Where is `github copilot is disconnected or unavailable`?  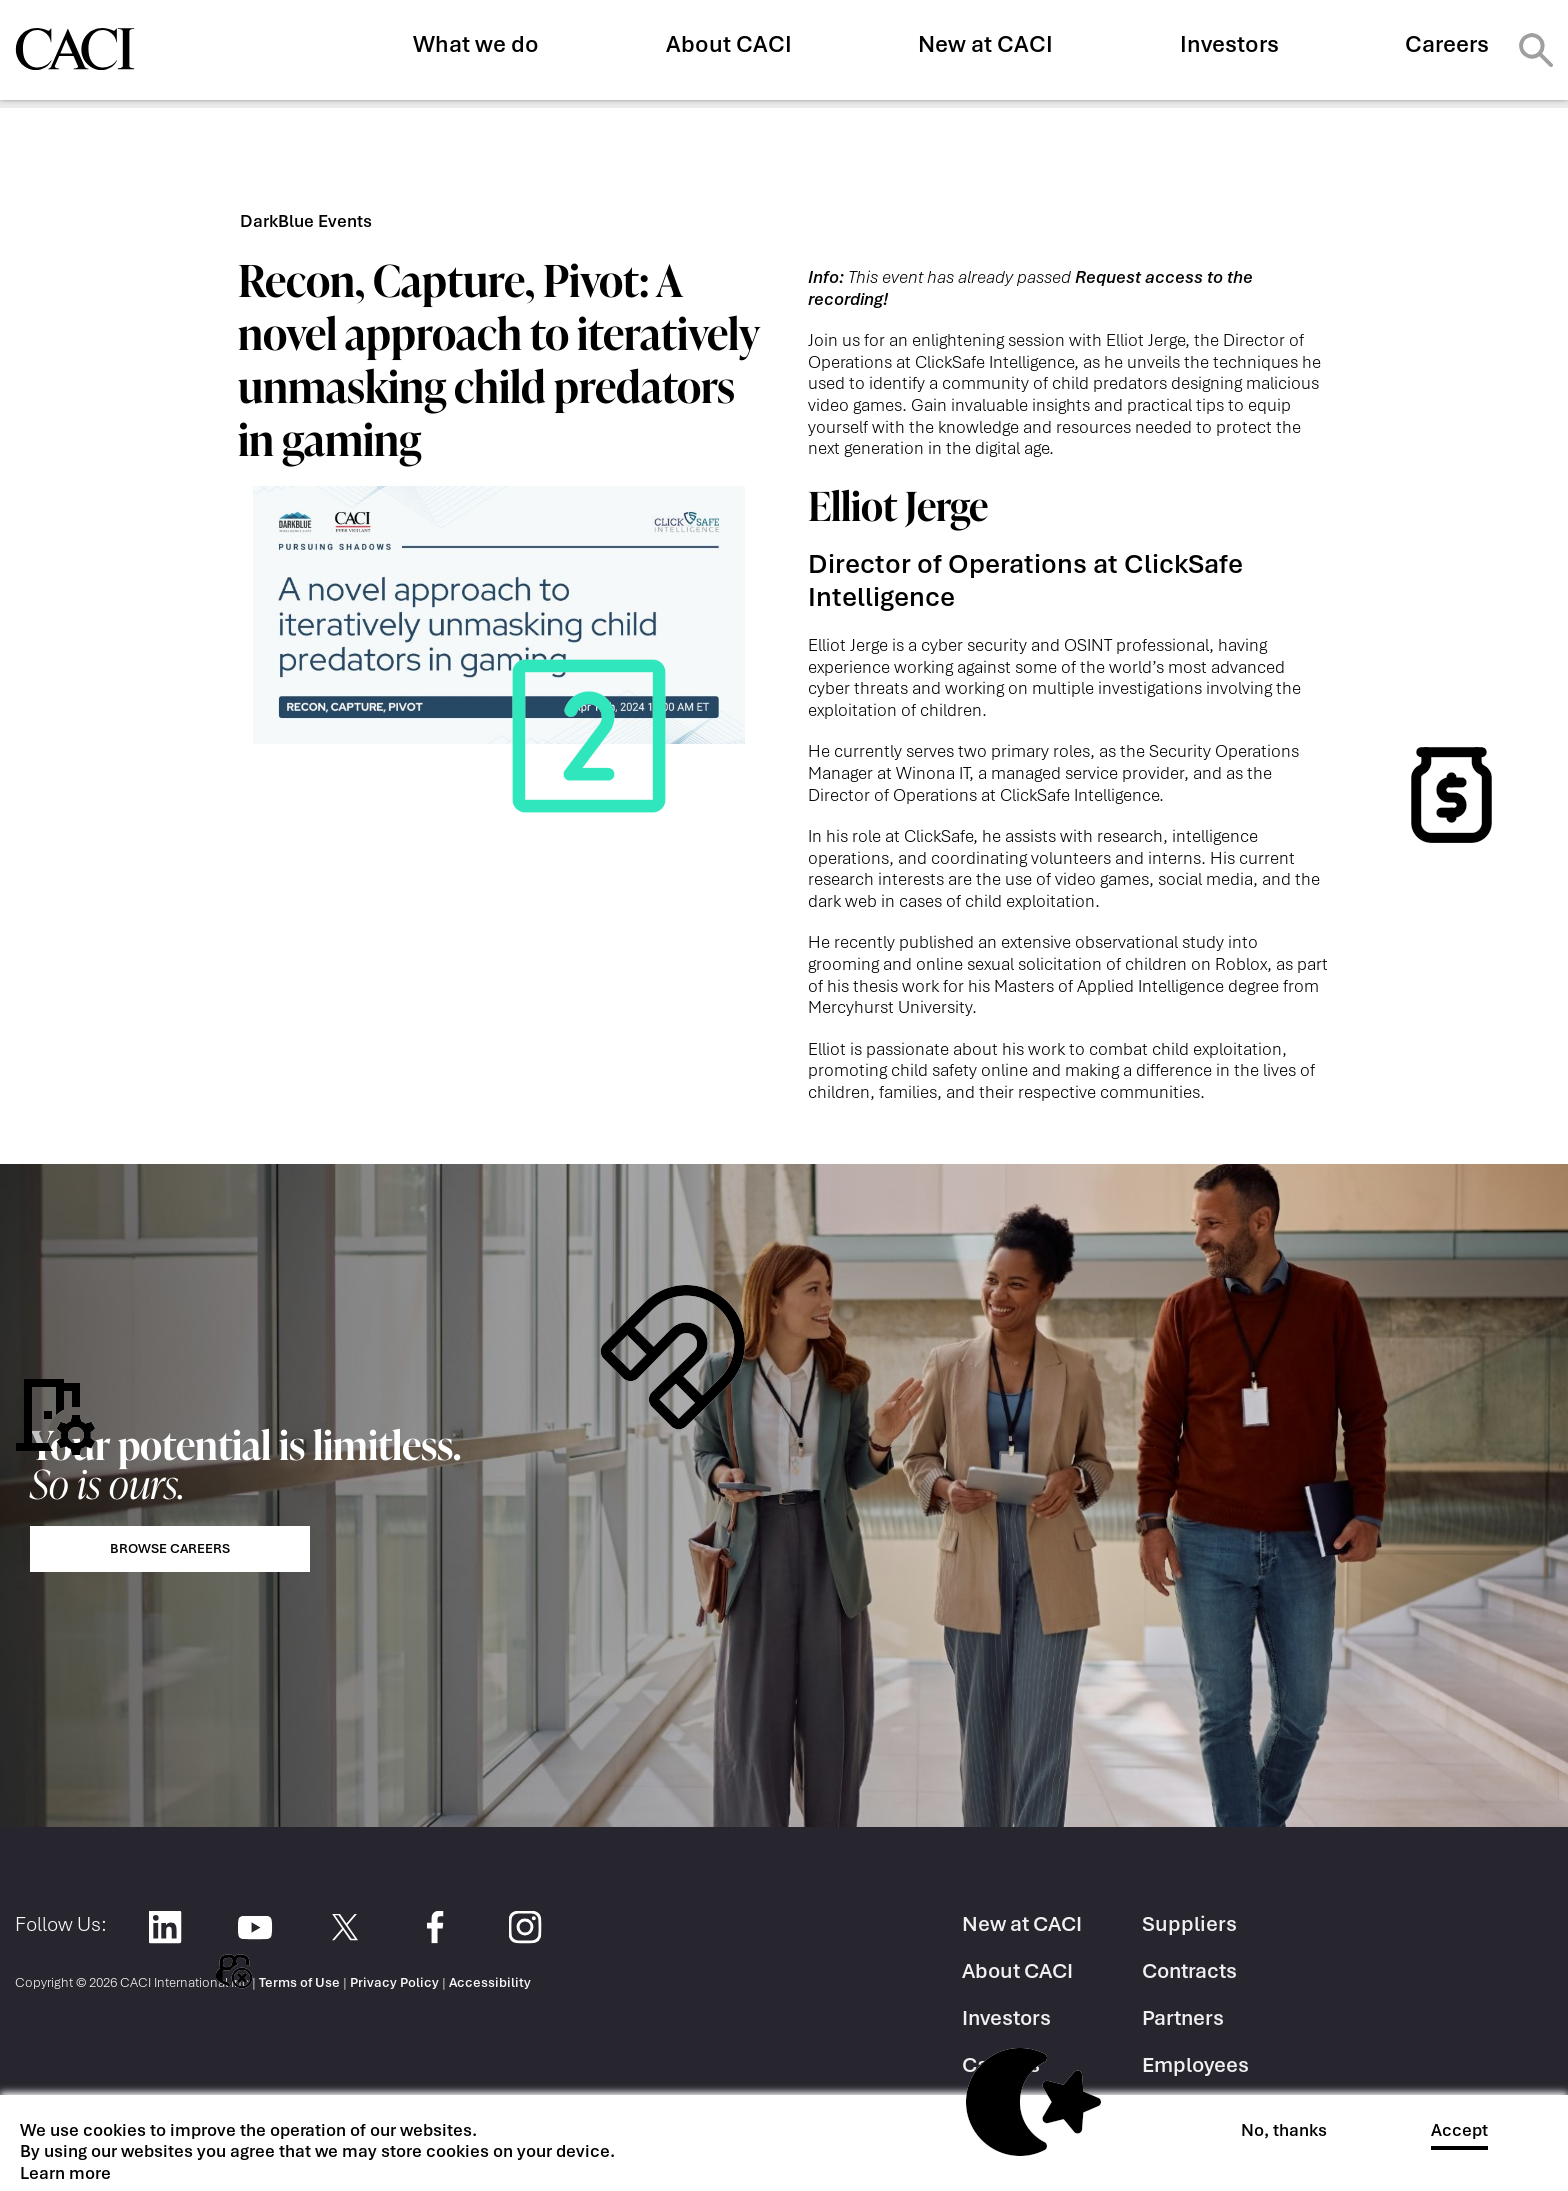
github copilot is disconnected or unavailable is located at coordinates (234, 1970).